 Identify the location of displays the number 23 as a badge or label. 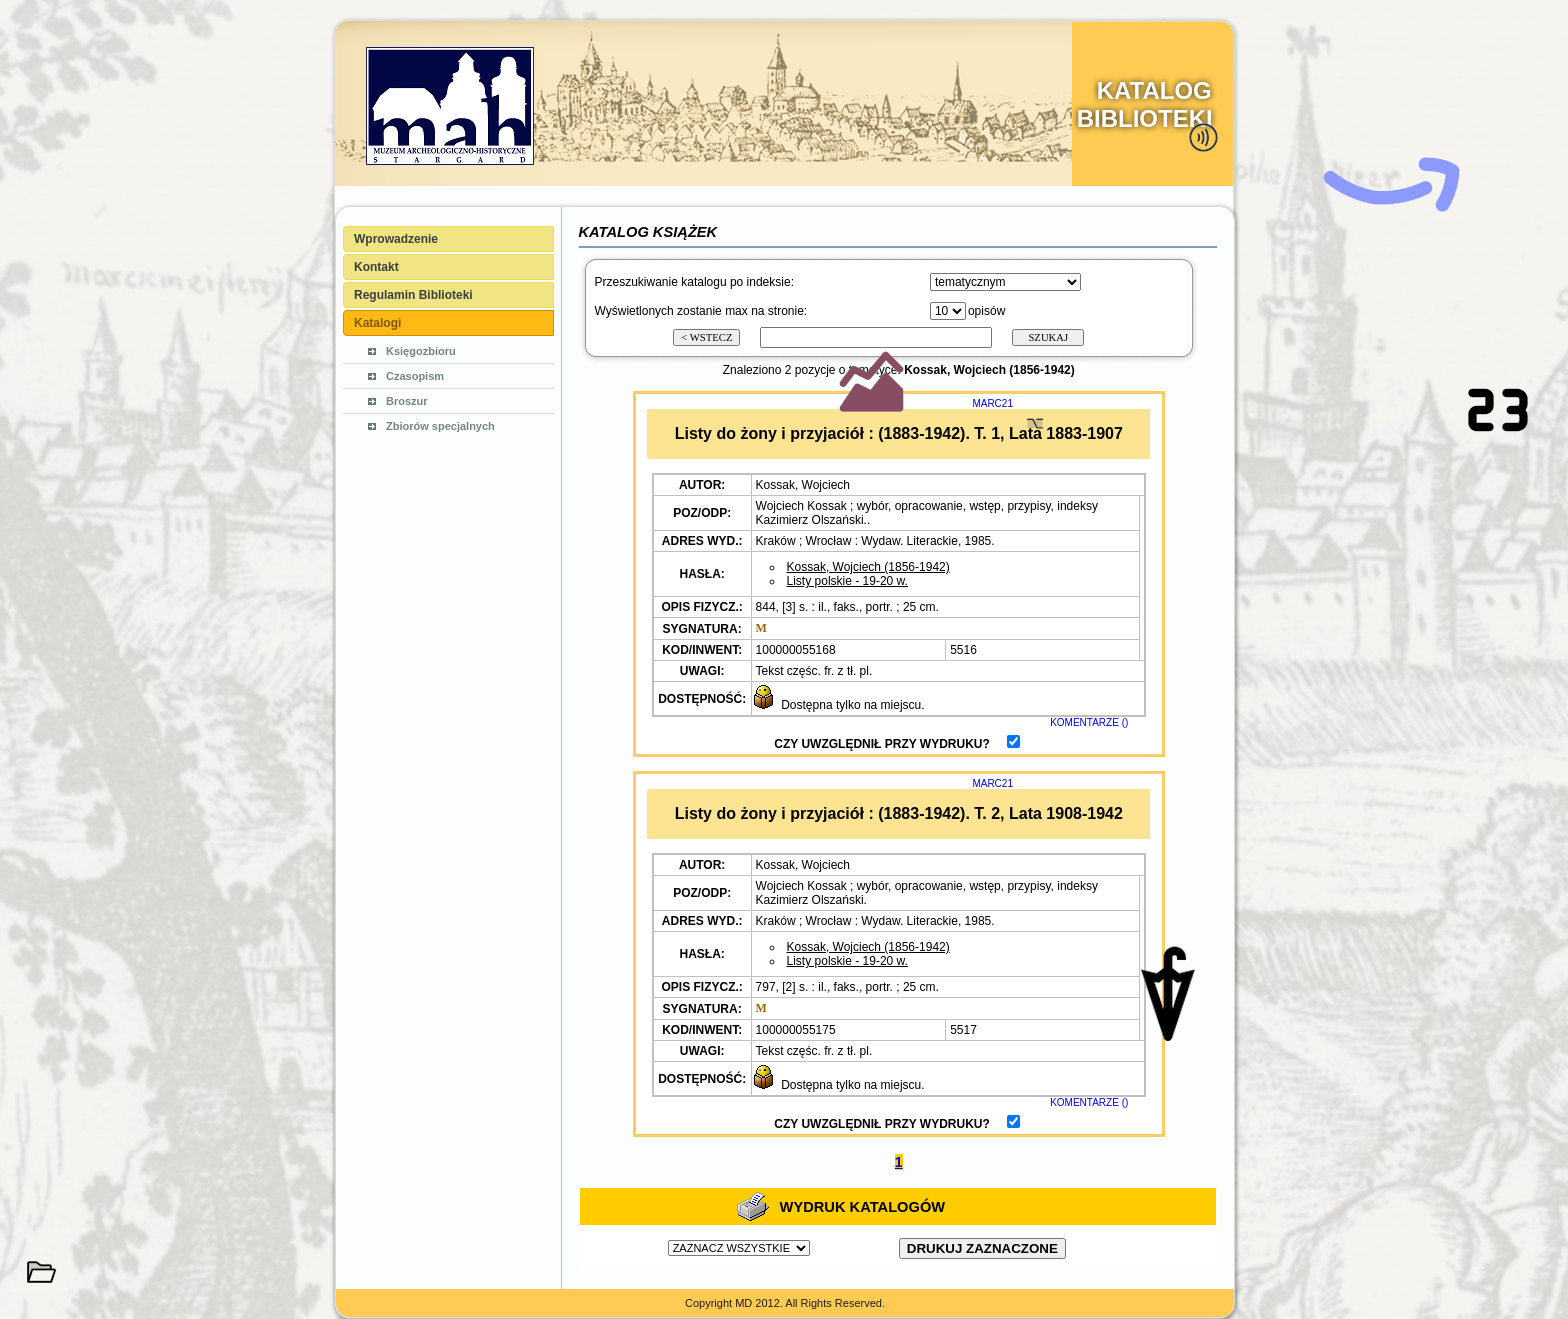
(1498, 410).